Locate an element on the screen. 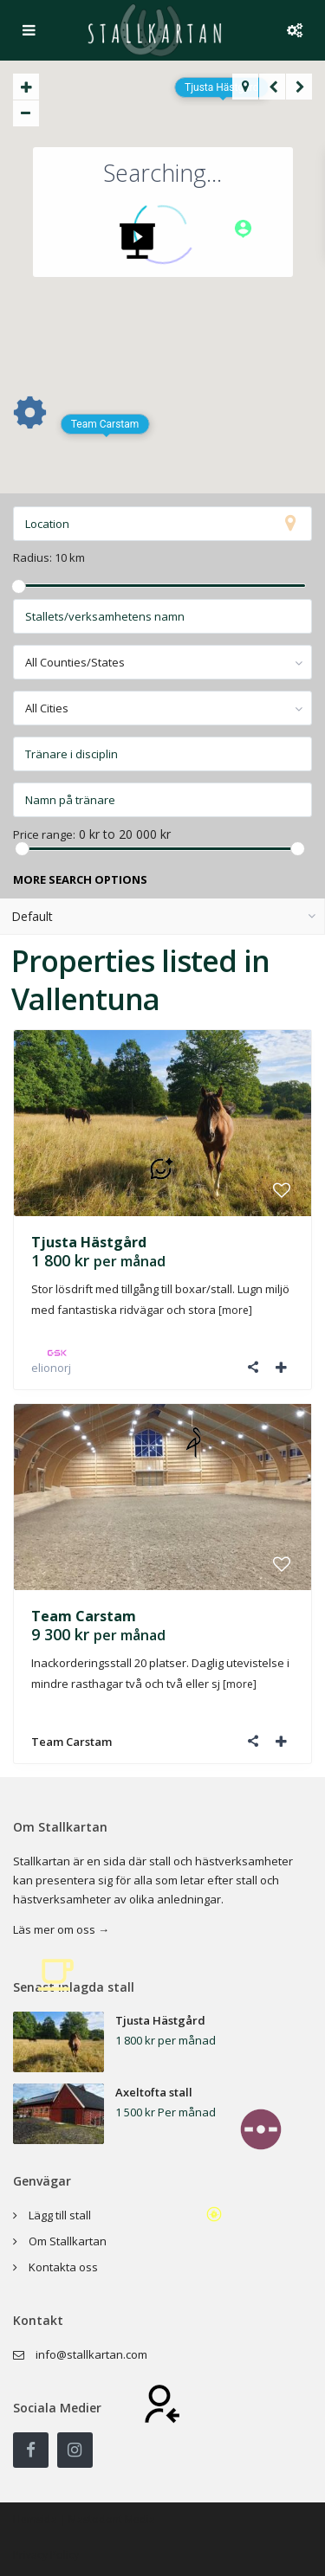 The width and height of the screenshot is (325, 2576). access settings or preferences is located at coordinates (29, 412).